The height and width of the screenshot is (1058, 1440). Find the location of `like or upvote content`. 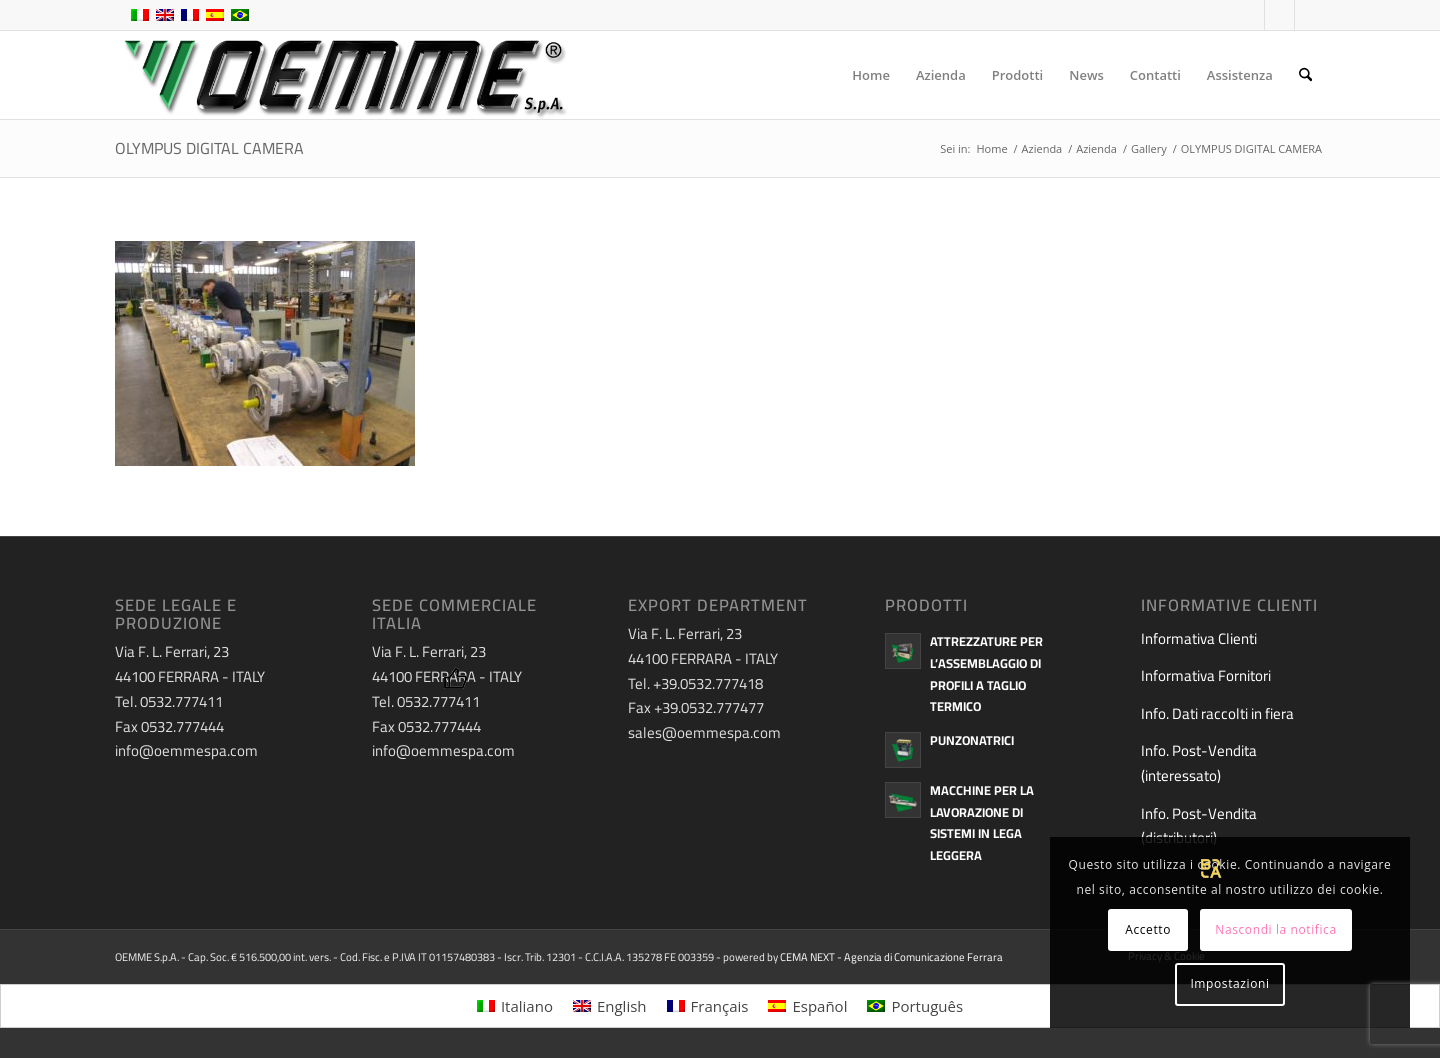

like or upvote content is located at coordinates (455, 679).